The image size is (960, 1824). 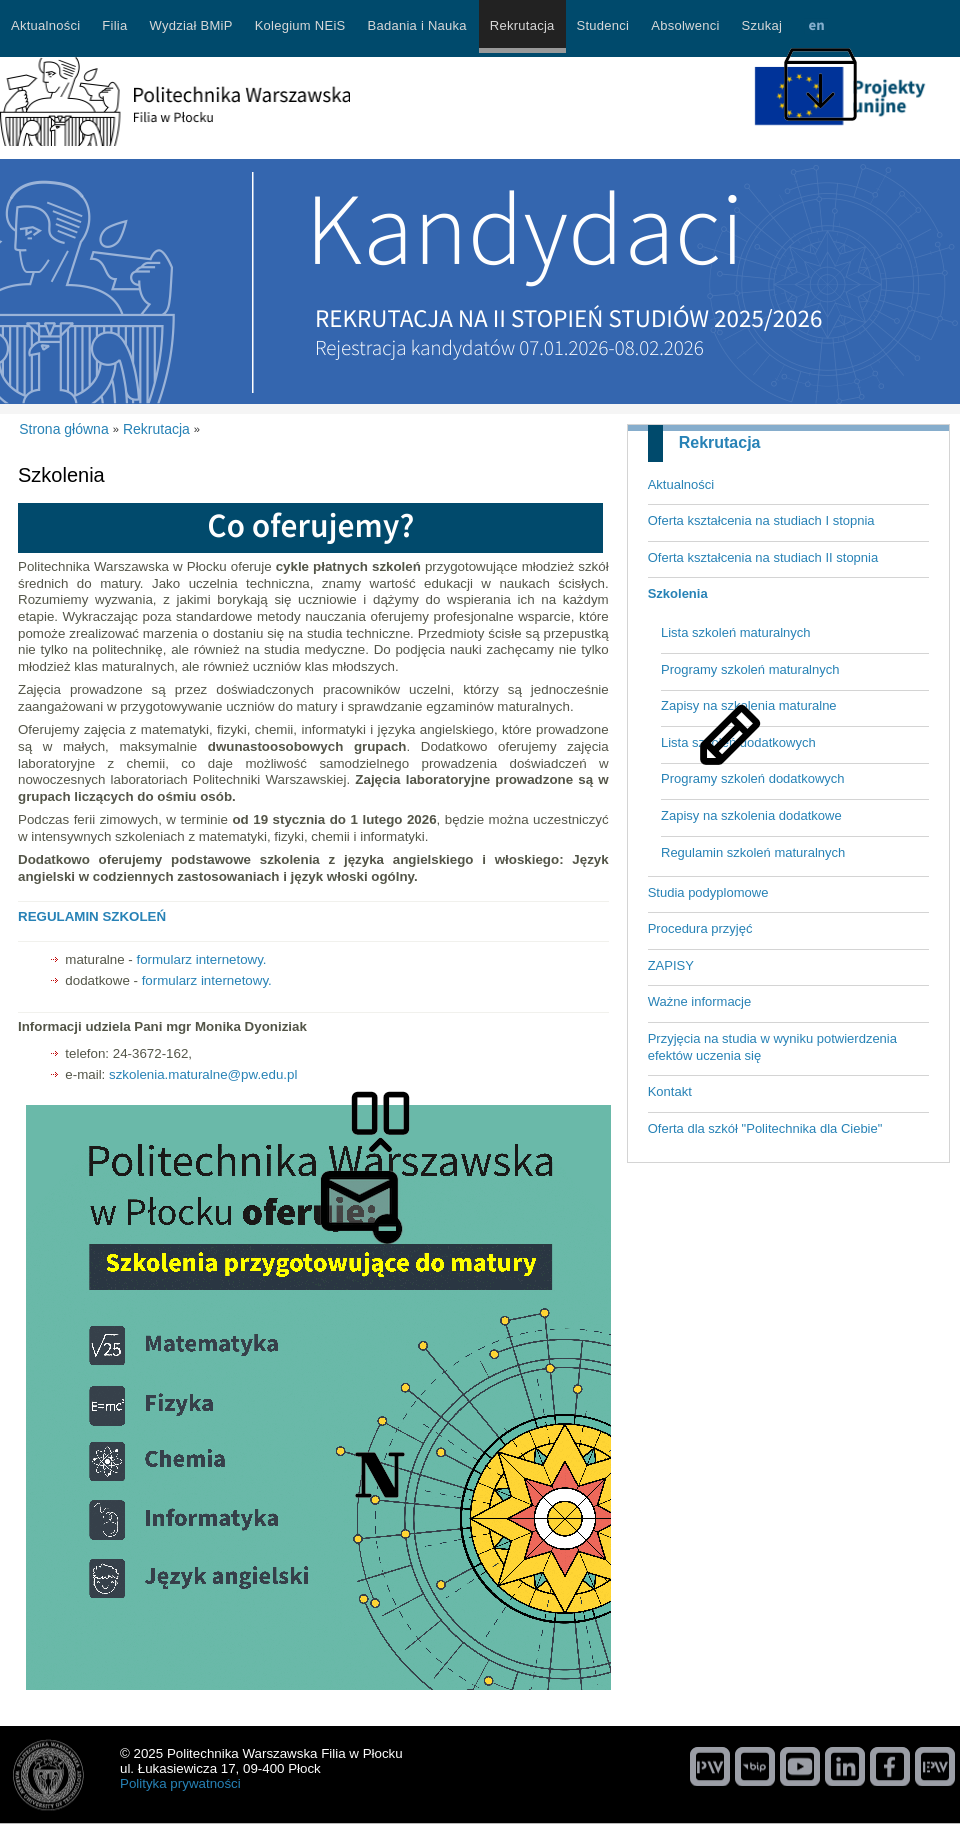 I want to click on download to storage or archive, so click(x=820, y=84).